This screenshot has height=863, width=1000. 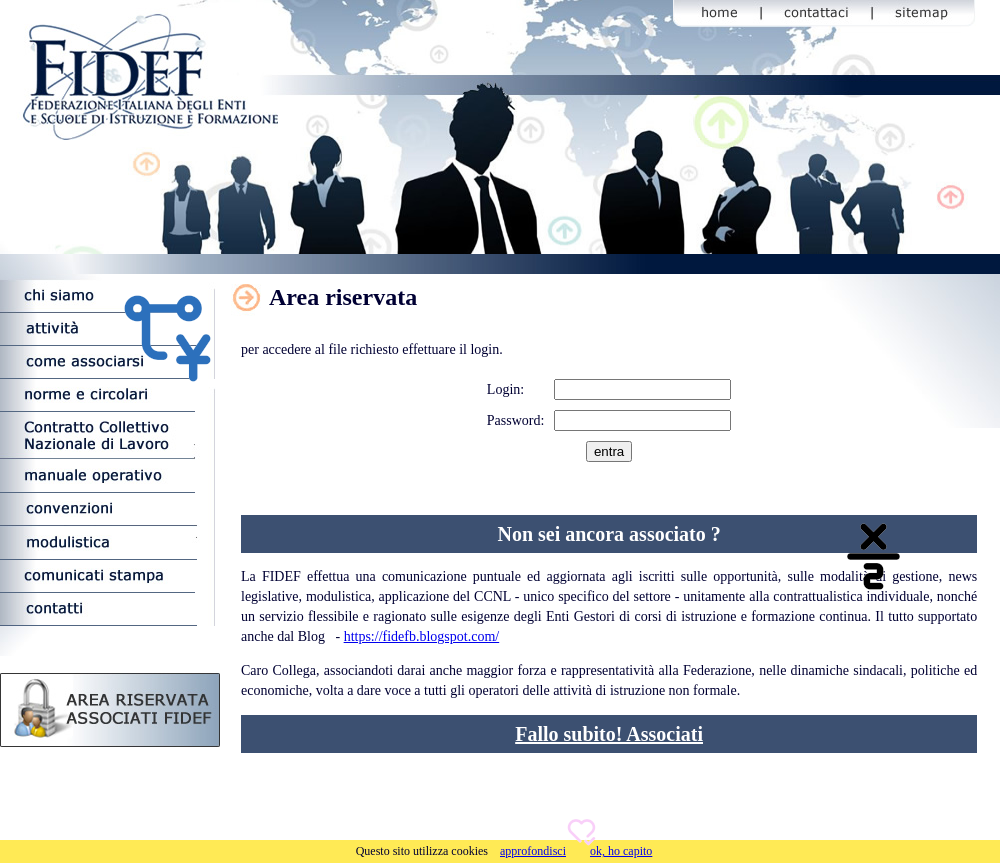 What do you see at coordinates (873, 556) in the screenshot?
I see `perform division calculation` at bounding box center [873, 556].